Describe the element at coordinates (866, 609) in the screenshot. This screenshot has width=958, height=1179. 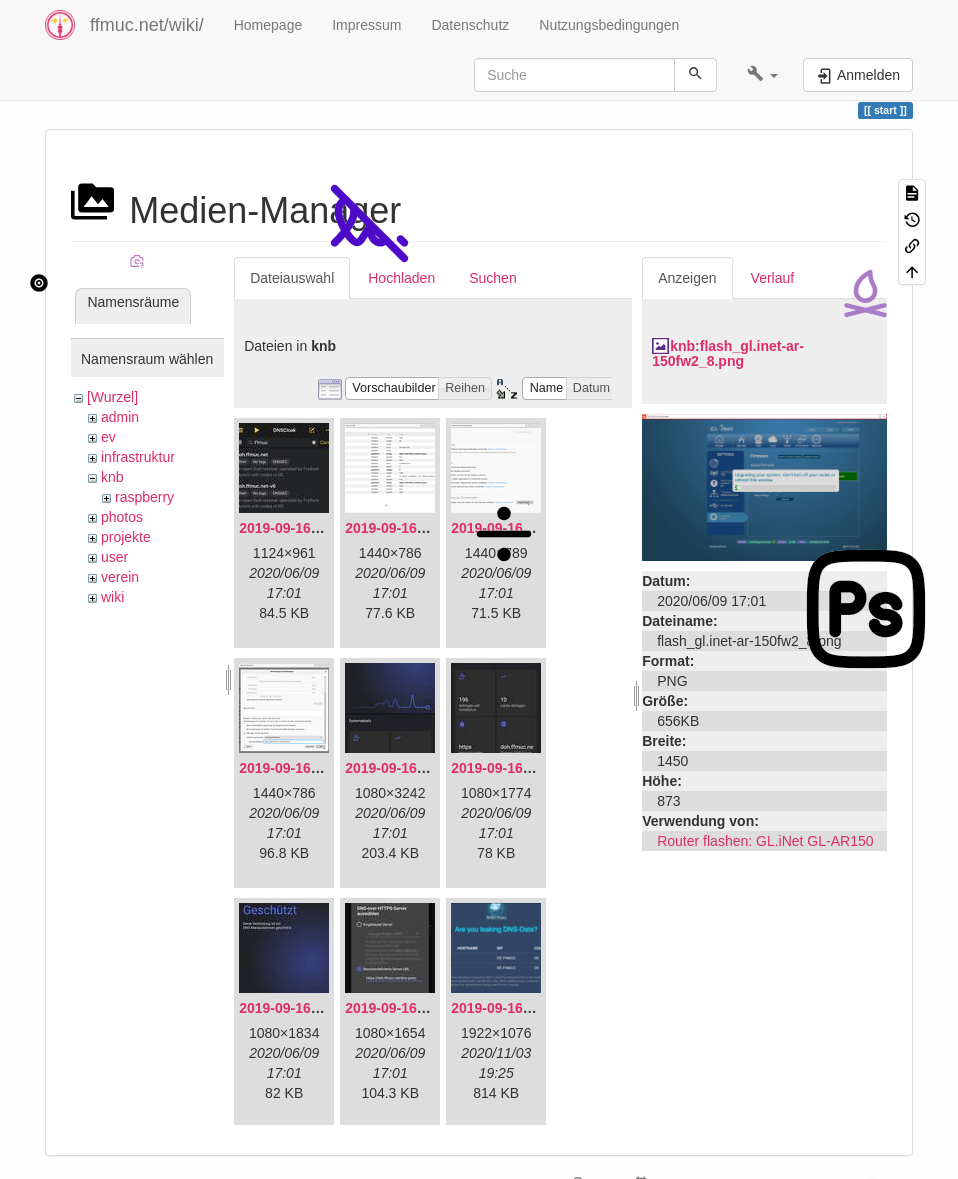
I see `open Adobe Photoshop` at that location.